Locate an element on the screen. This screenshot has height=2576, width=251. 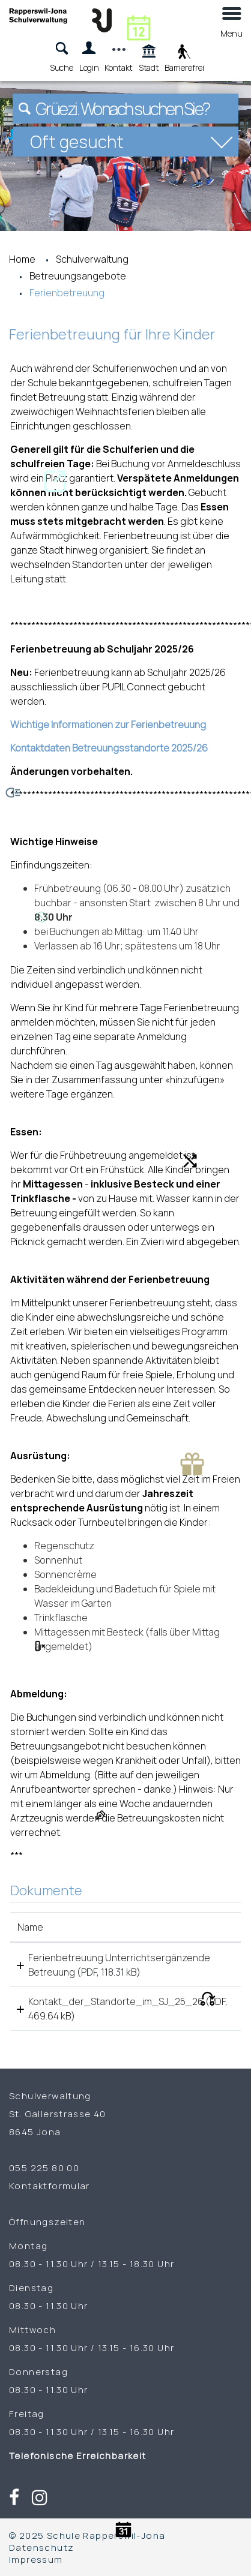
view calendar or schedule is located at coordinates (123, 2529).